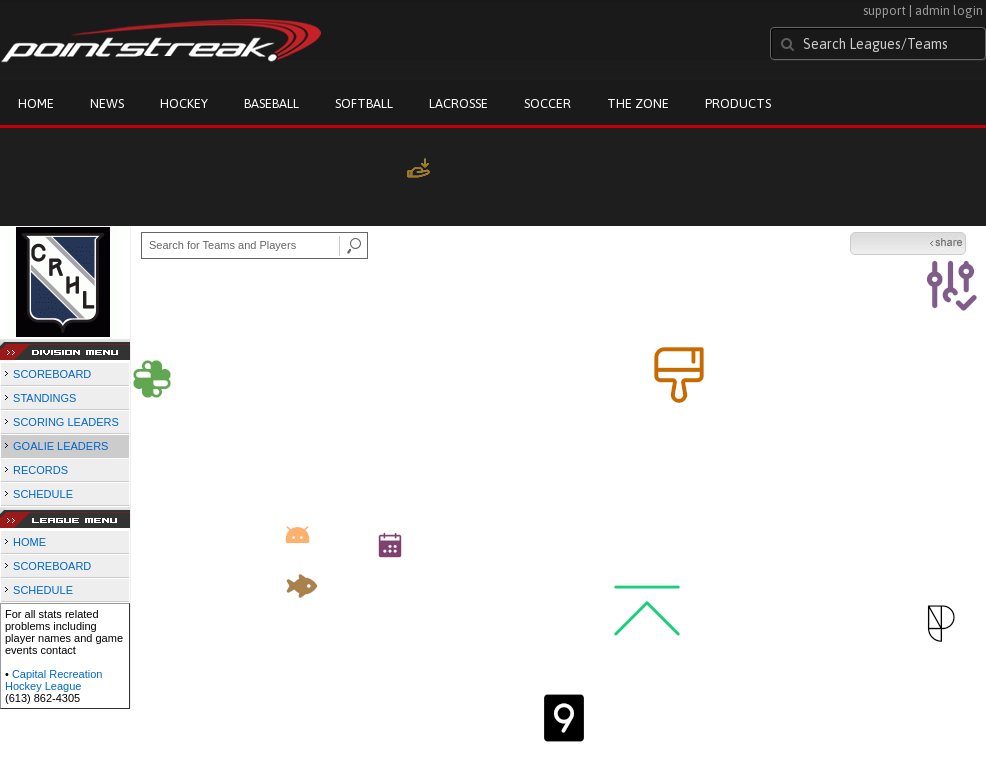 This screenshot has height=759, width=986. I want to click on phosphor icons library logo, so click(938, 621).